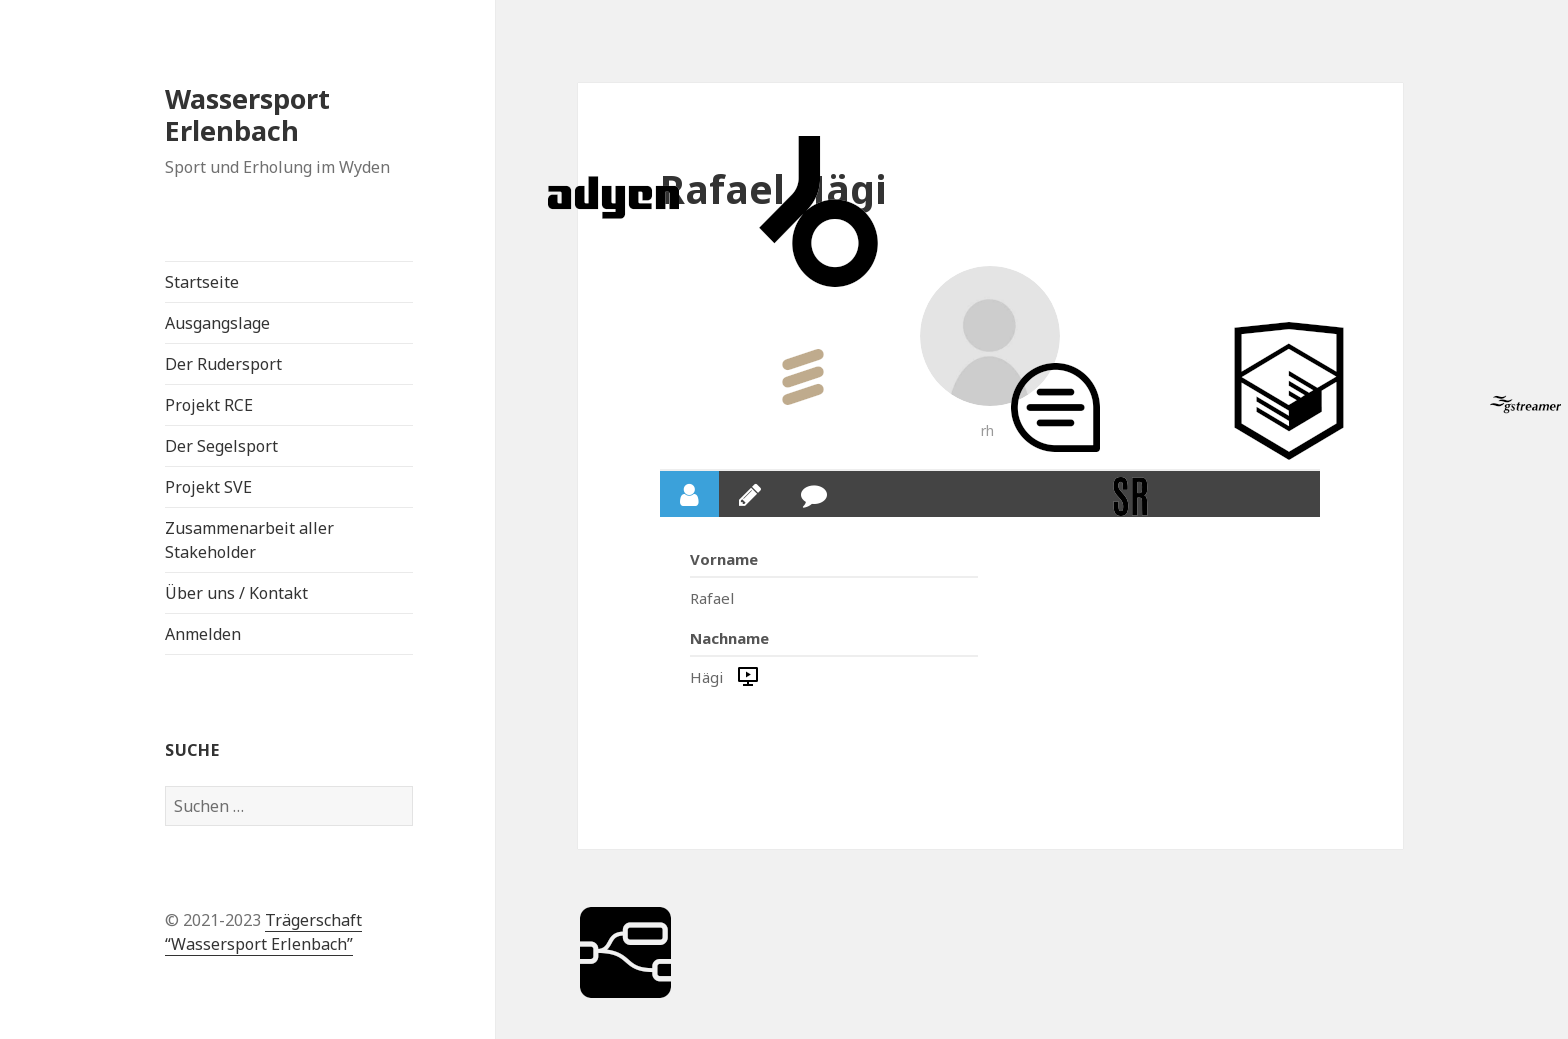  Describe the element at coordinates (1289, 391) in the screenshot. I see `htmlacademy brand logo` at that location.